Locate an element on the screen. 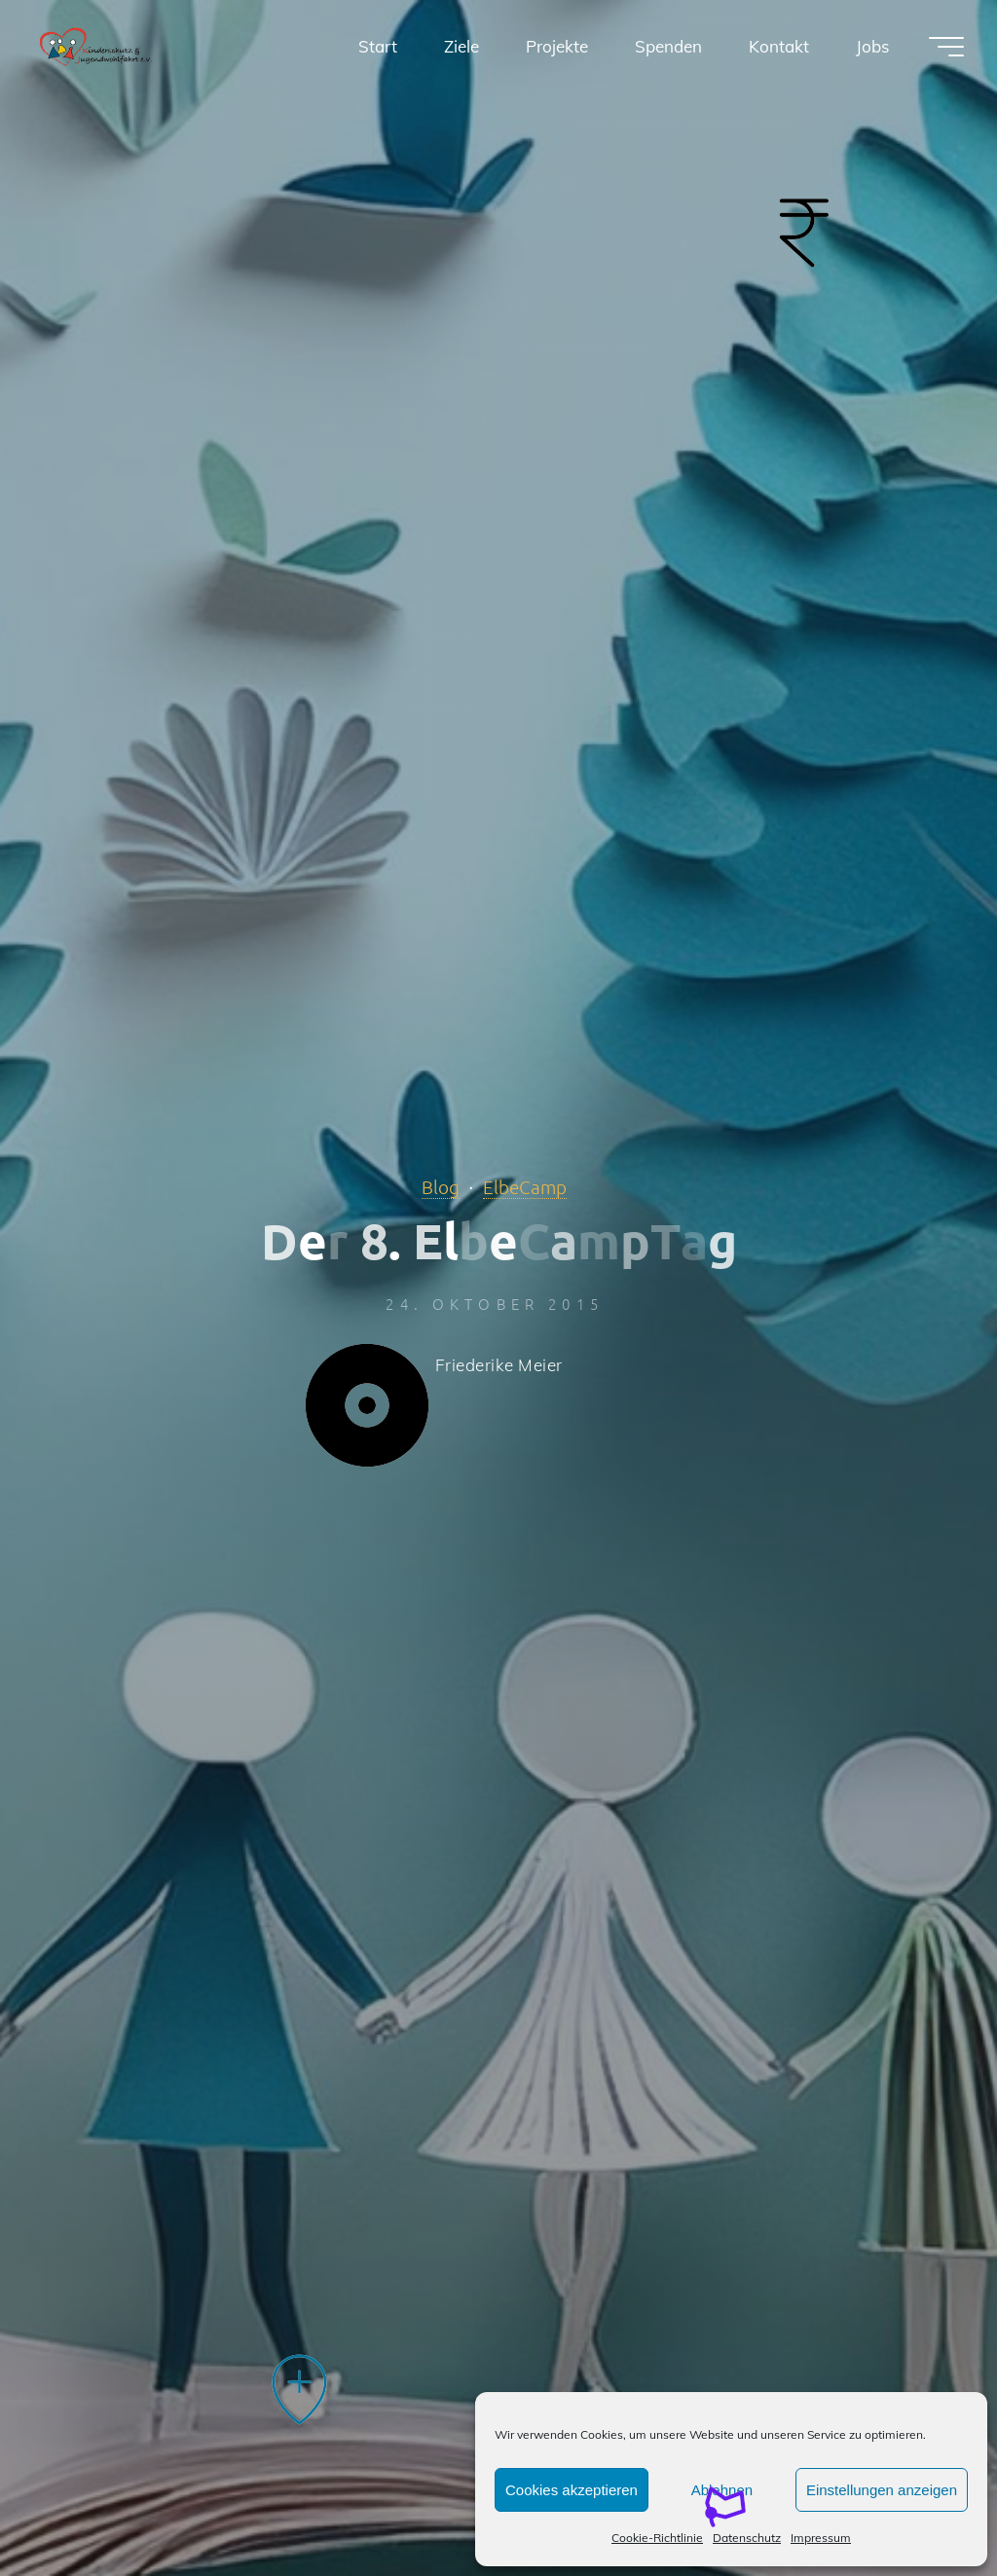 This screenshot has height=2576, width=997. play or access music library is located at coordinates (367, 1405).